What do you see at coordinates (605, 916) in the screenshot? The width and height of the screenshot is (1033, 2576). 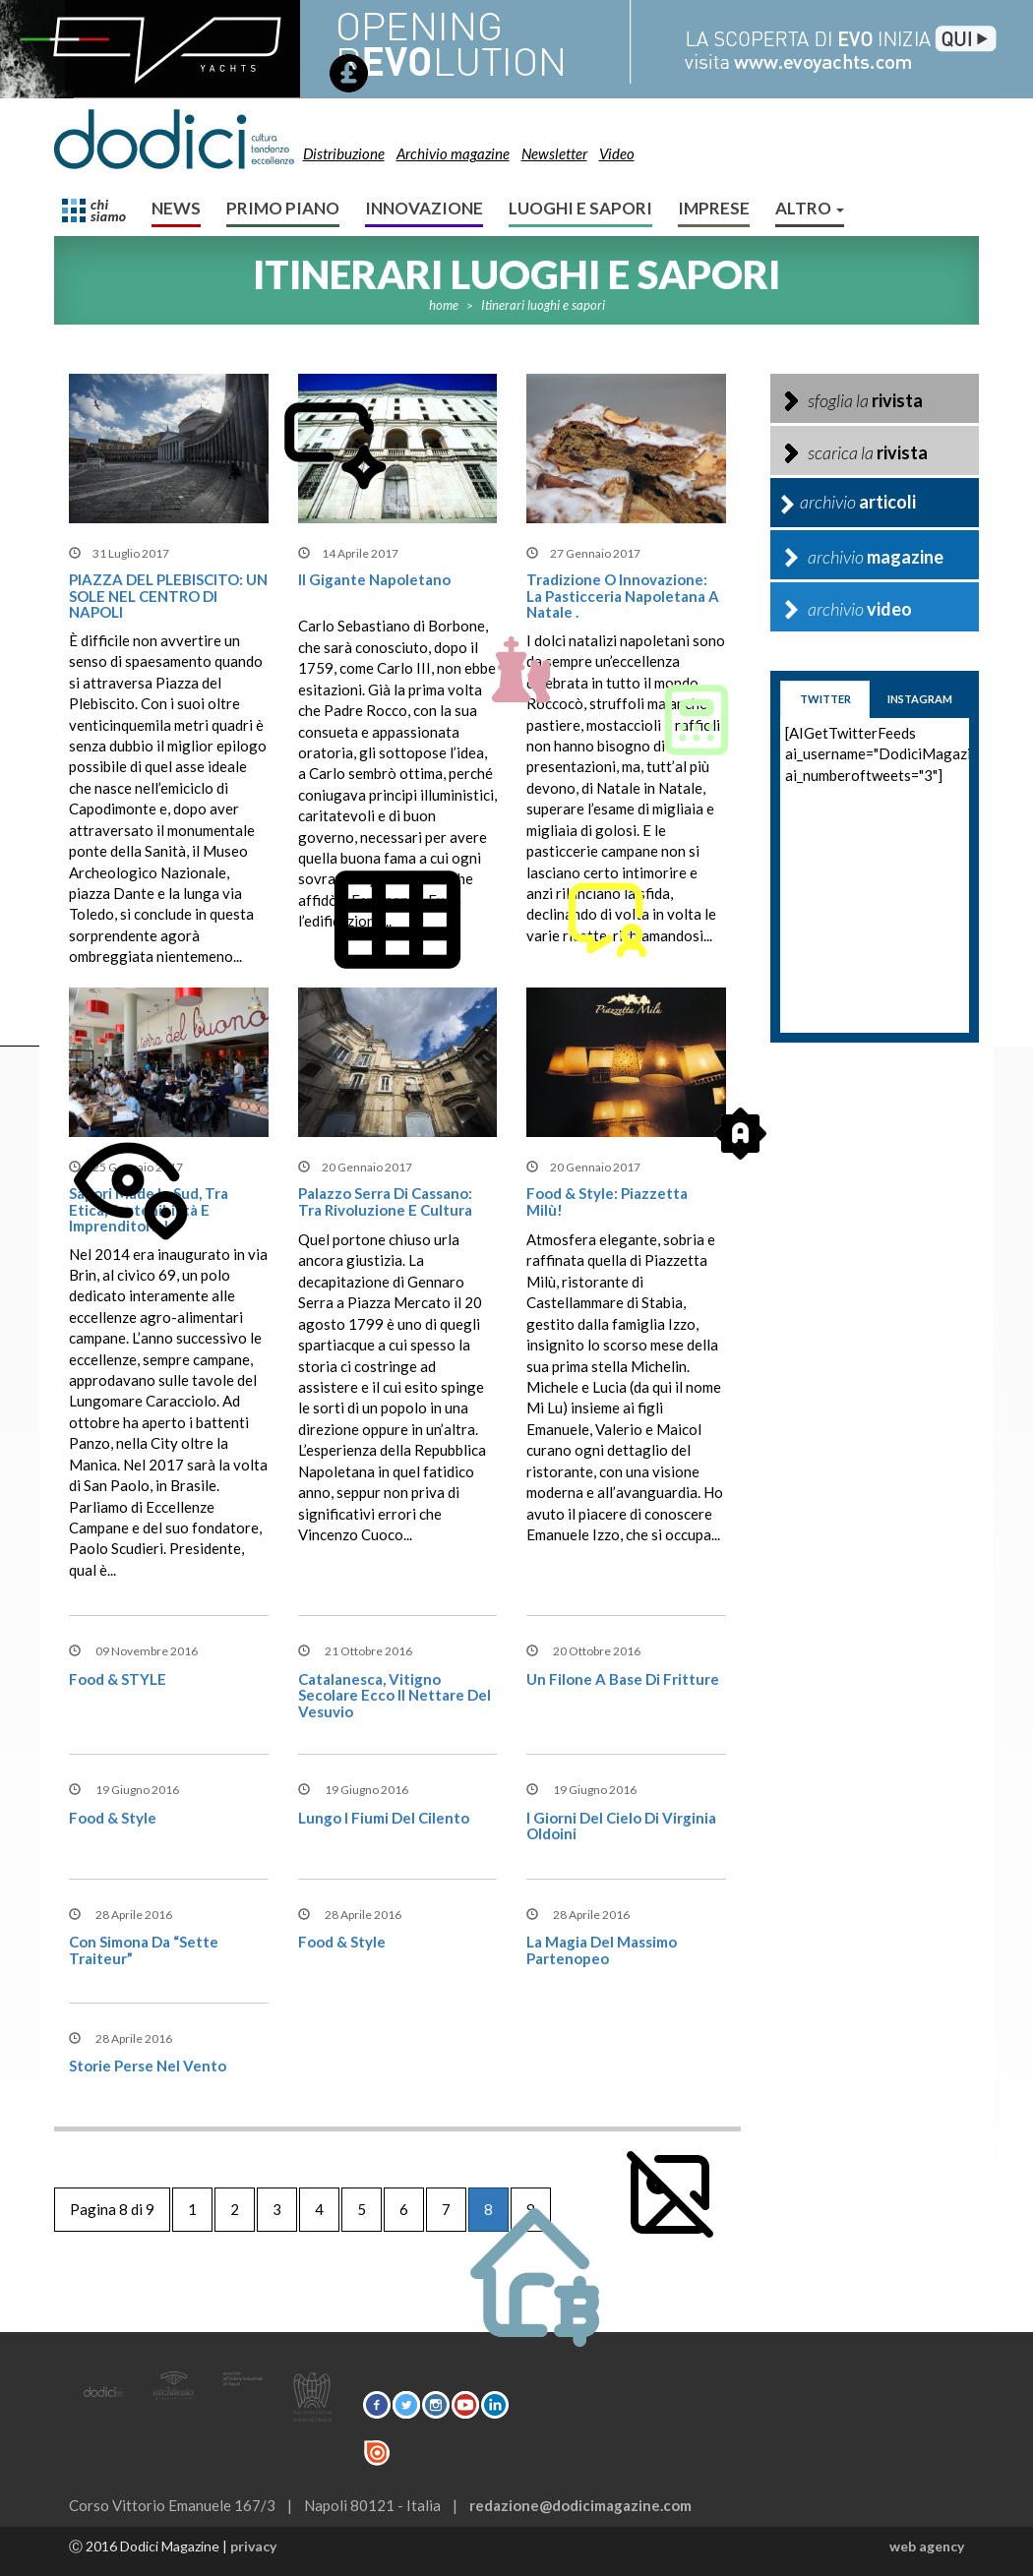 I see `view message from a specific user` at bounding box center [605, 916].